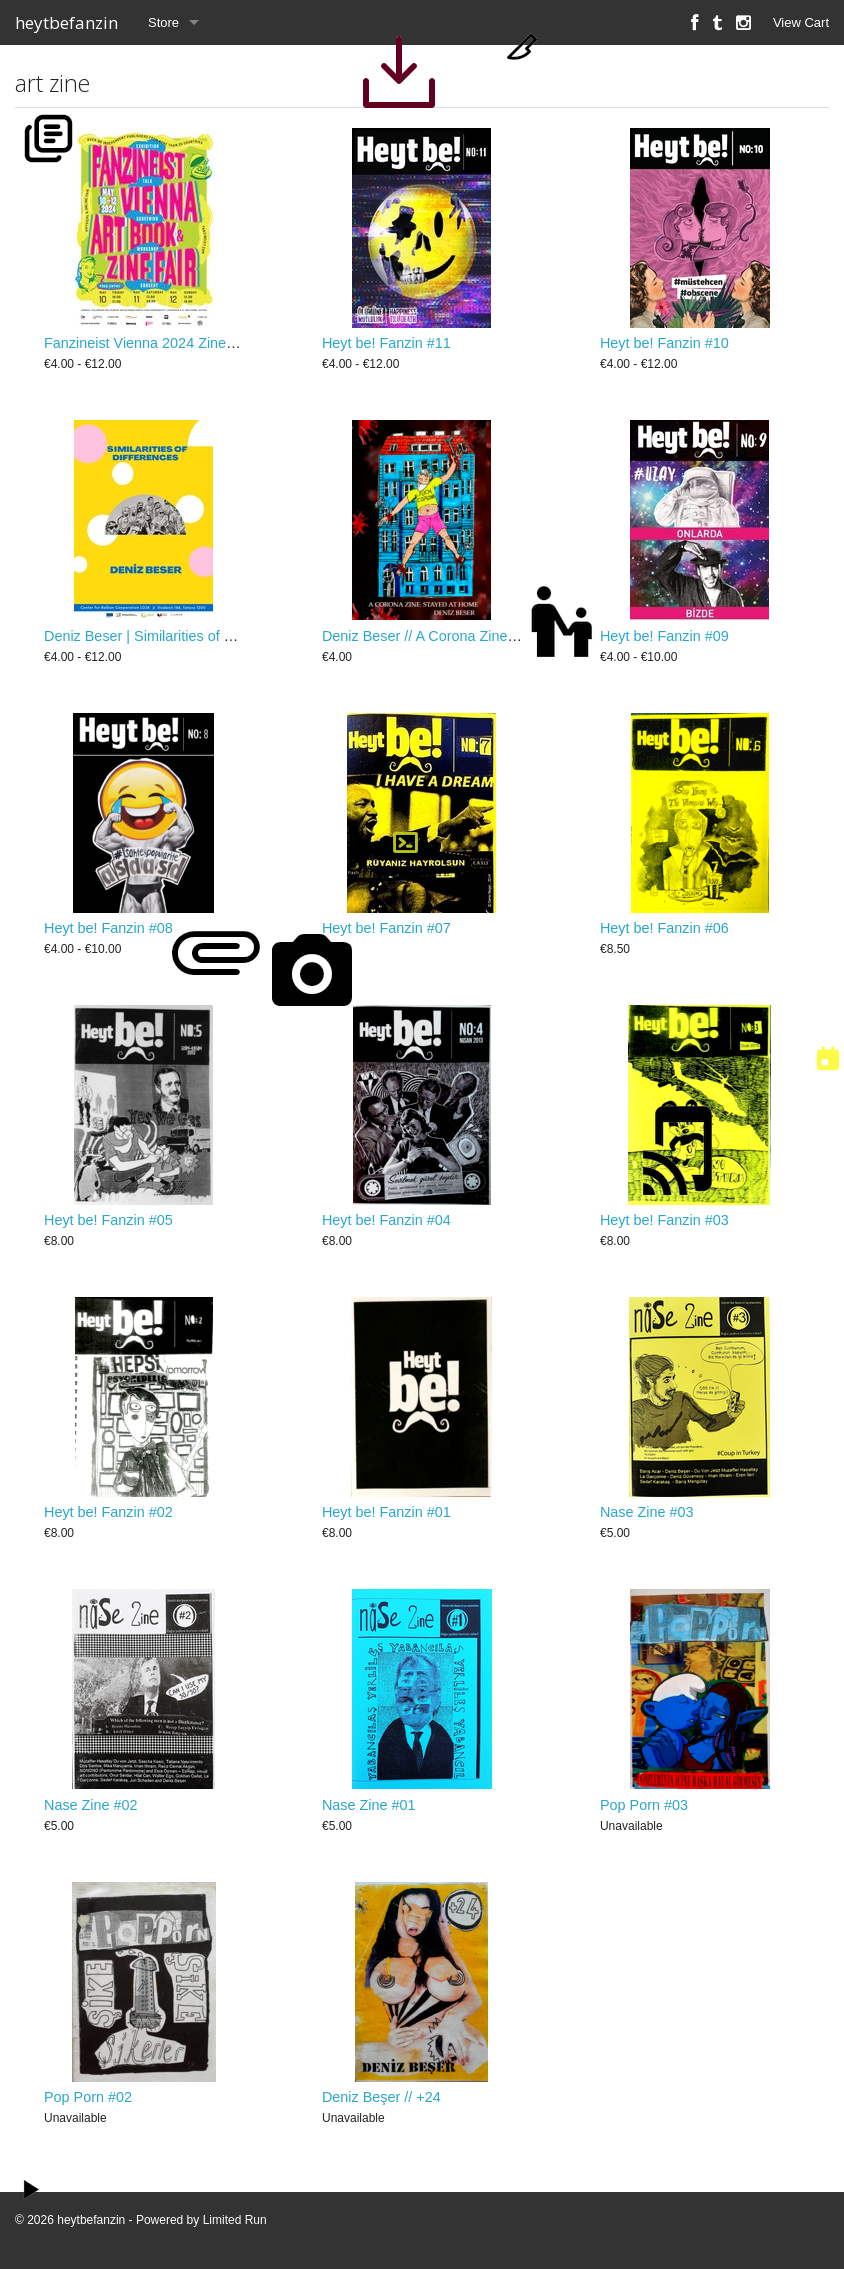 The image size is (844, 2269). I want to click on open the command line terminal, so click(405, 842).